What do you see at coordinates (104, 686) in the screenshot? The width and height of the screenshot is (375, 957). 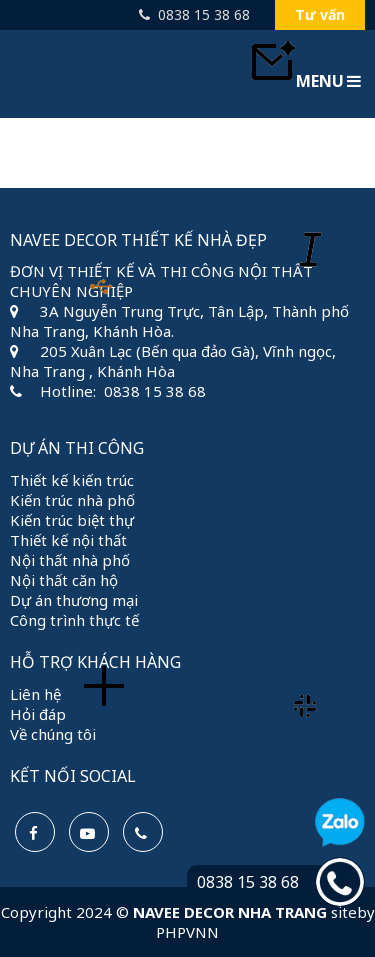 I see `add a new item` at bounding box center [104, 686].